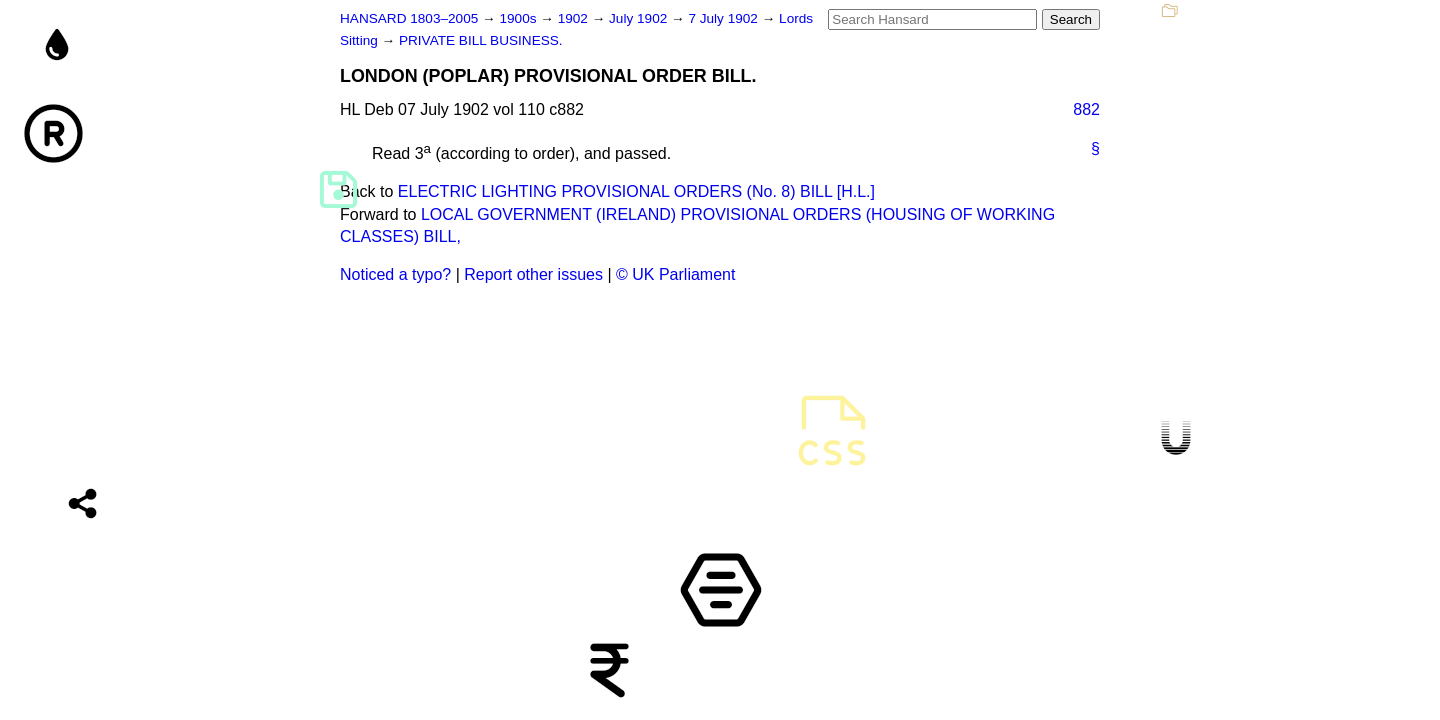 The width and height of the screenshot is (1440, 720). Describe the element at coordinates (1176, 438) in the screenshot. I see `uniregistry brand logo` at that location.